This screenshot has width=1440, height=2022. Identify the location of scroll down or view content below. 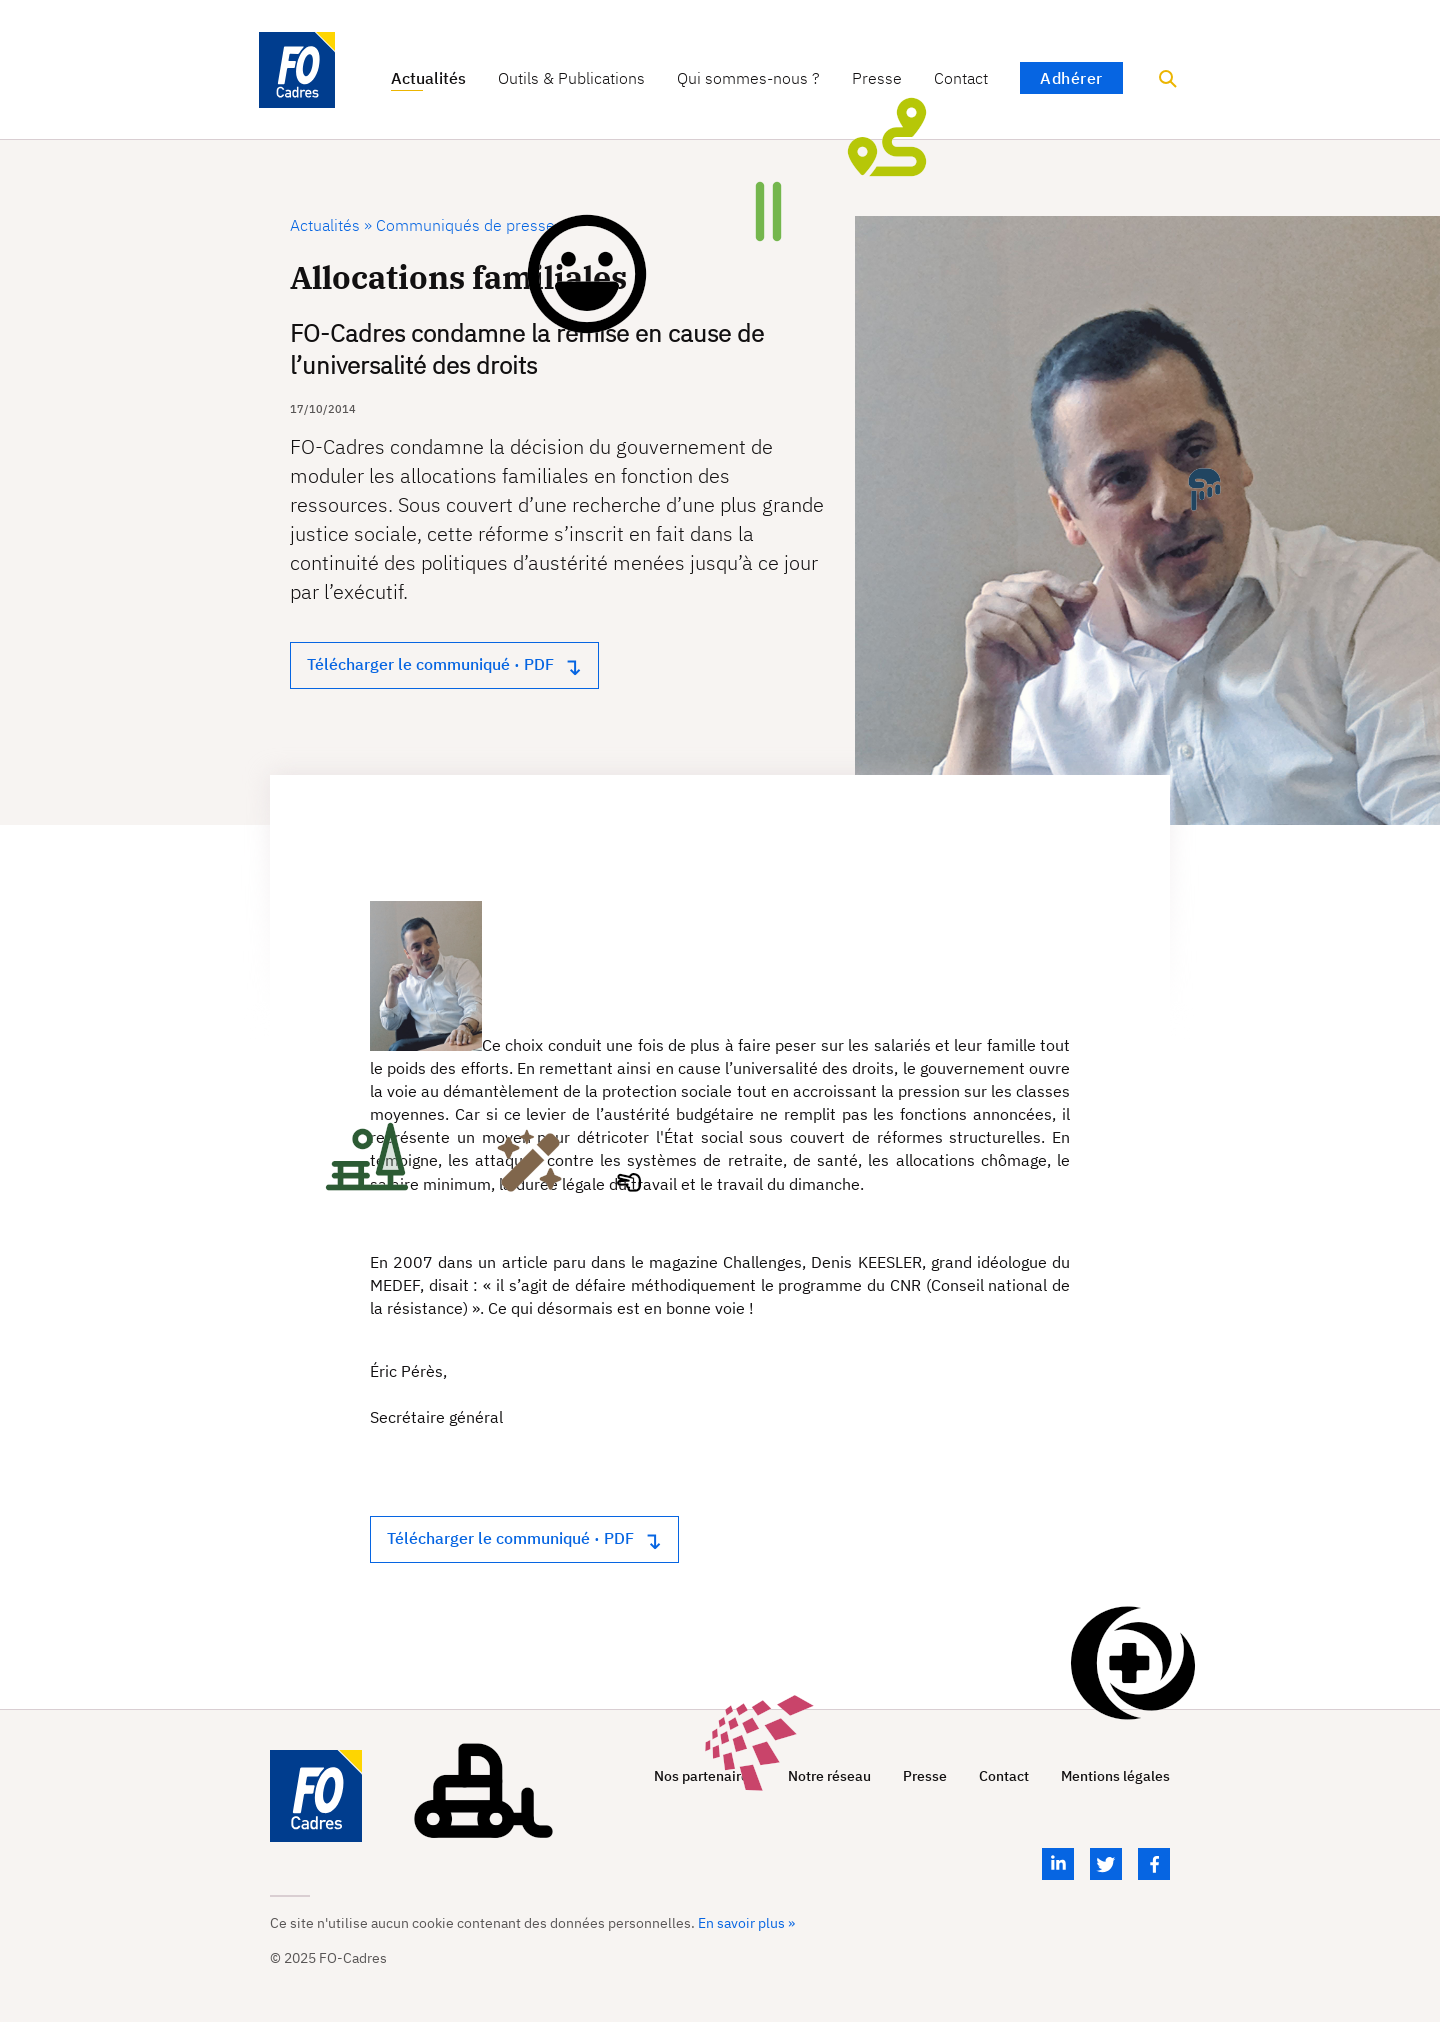
(1204, 489).